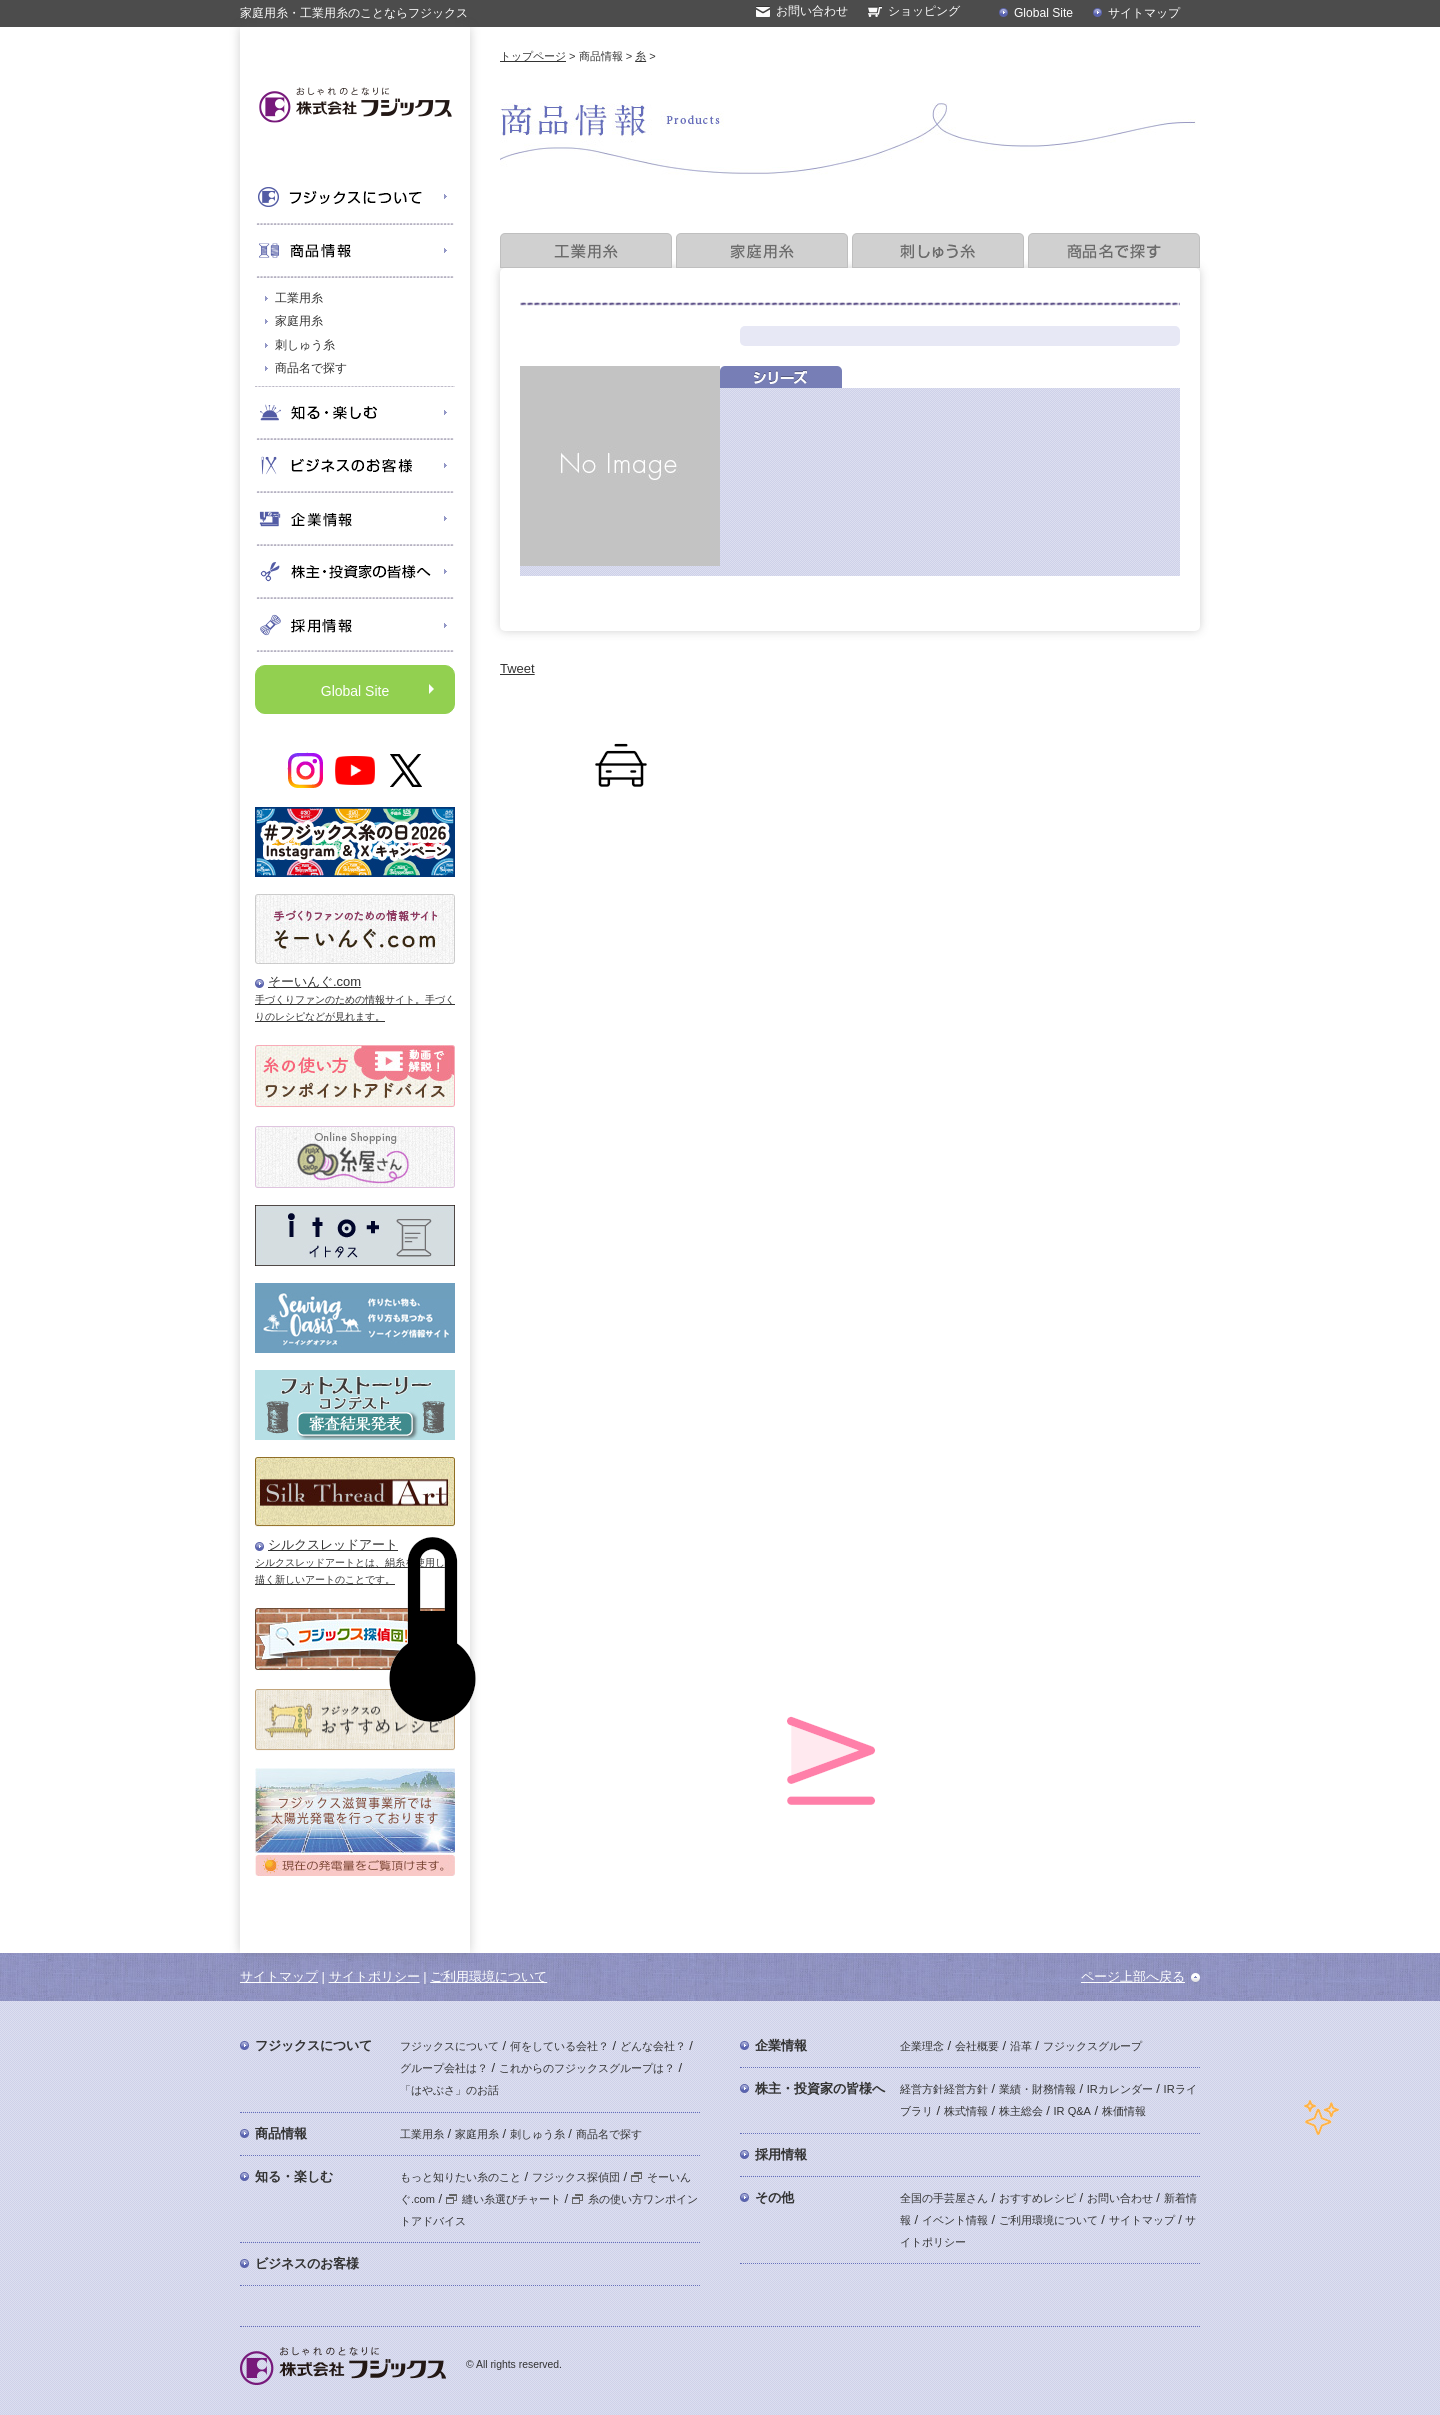 This screenshot has height=2415, width=1440. Describe the element at coordinates (829, 1763) in the screenshot. I see `apply a "greater than or equal to" filter condition` at that location.